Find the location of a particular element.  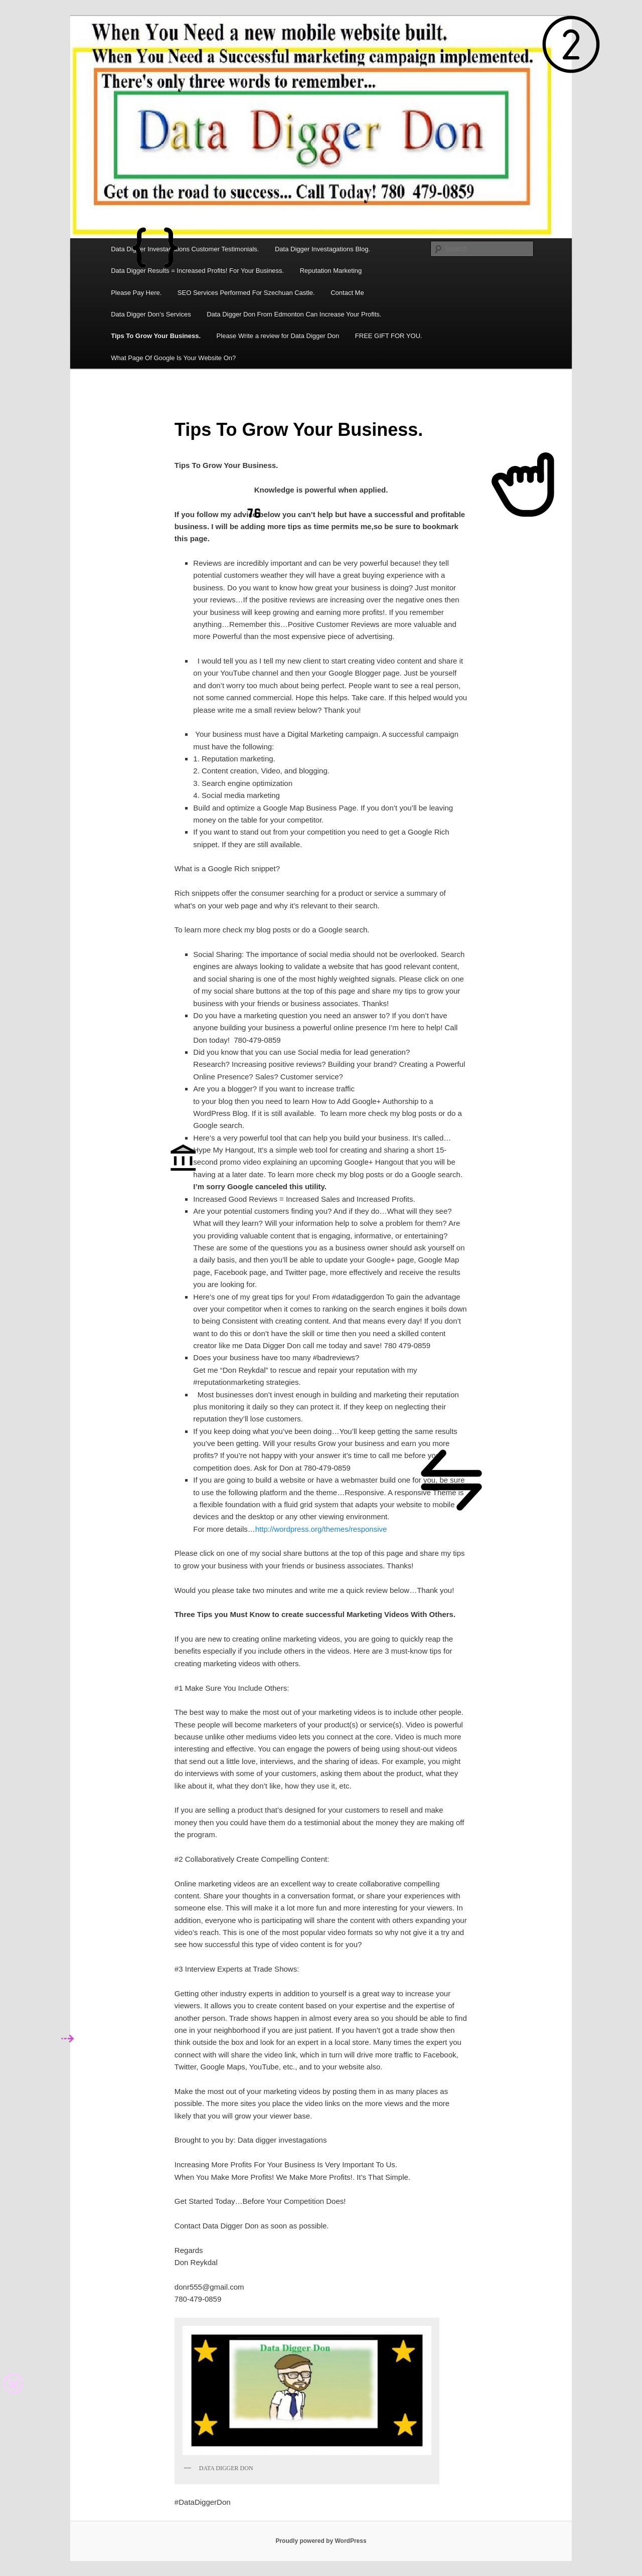

pinky promise or commitment gesture is located at coordinates (524, 479).